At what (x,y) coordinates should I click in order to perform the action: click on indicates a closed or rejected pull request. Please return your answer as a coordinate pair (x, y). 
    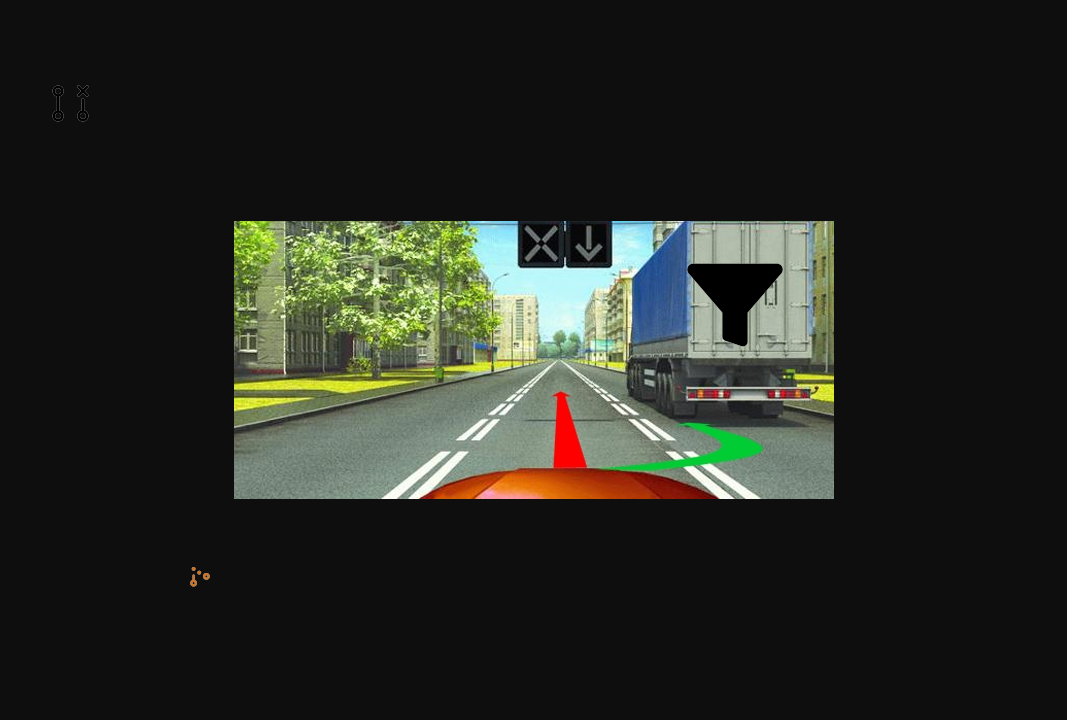
    Looking at the image, I should click on (70, 103).